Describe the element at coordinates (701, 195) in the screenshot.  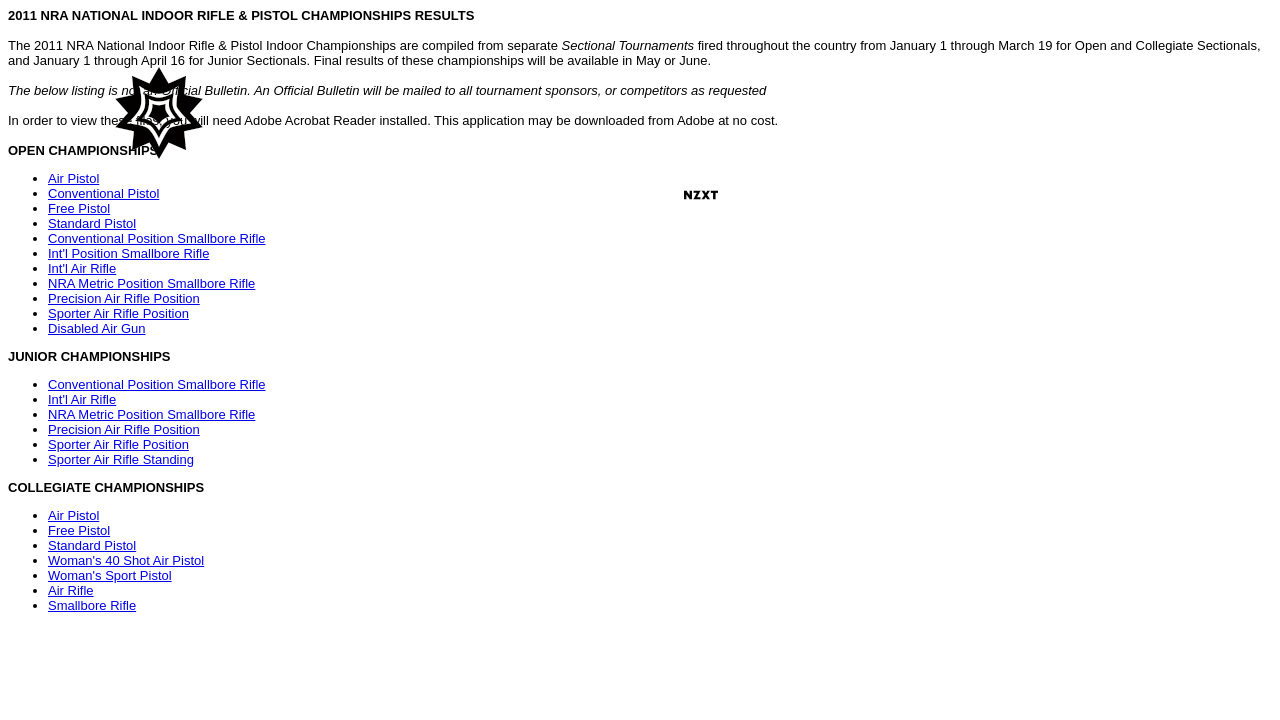
I see `NZXT brand logo` at that location.